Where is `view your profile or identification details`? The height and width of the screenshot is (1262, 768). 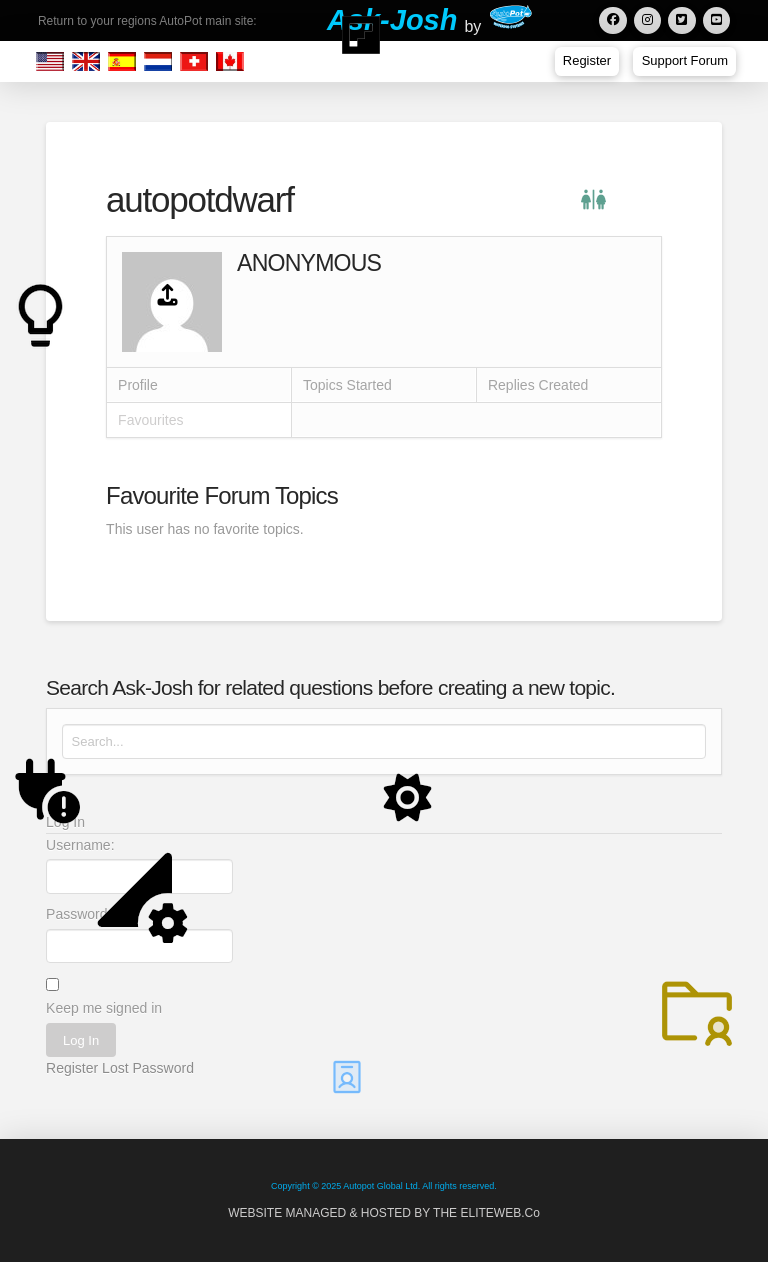 view your profile or identification details is located at coordinates (347, 1077).